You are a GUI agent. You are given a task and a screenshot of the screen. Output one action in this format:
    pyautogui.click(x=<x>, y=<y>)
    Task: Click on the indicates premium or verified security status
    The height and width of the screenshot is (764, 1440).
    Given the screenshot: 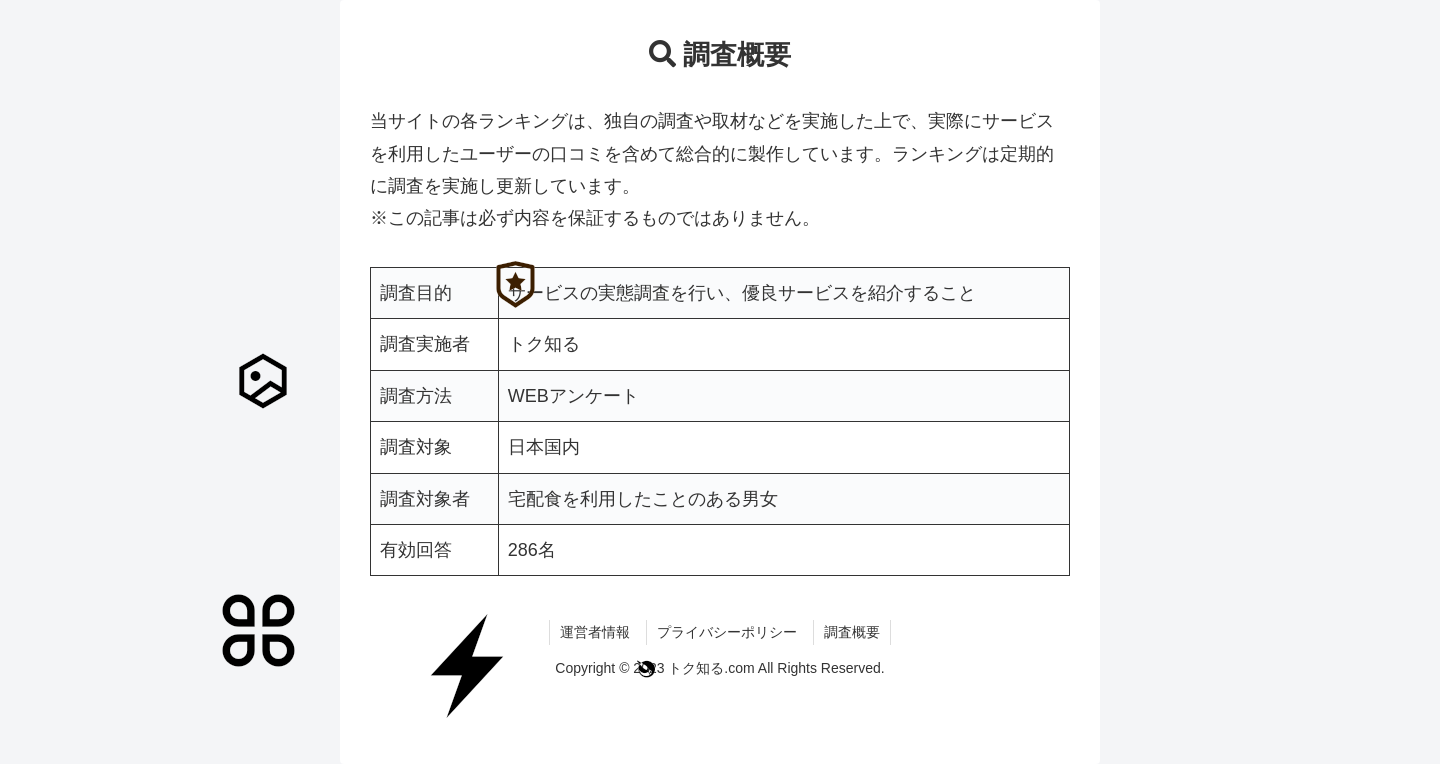 What is the action you would take?
    pyautogui.click(x=515, y=284)
    